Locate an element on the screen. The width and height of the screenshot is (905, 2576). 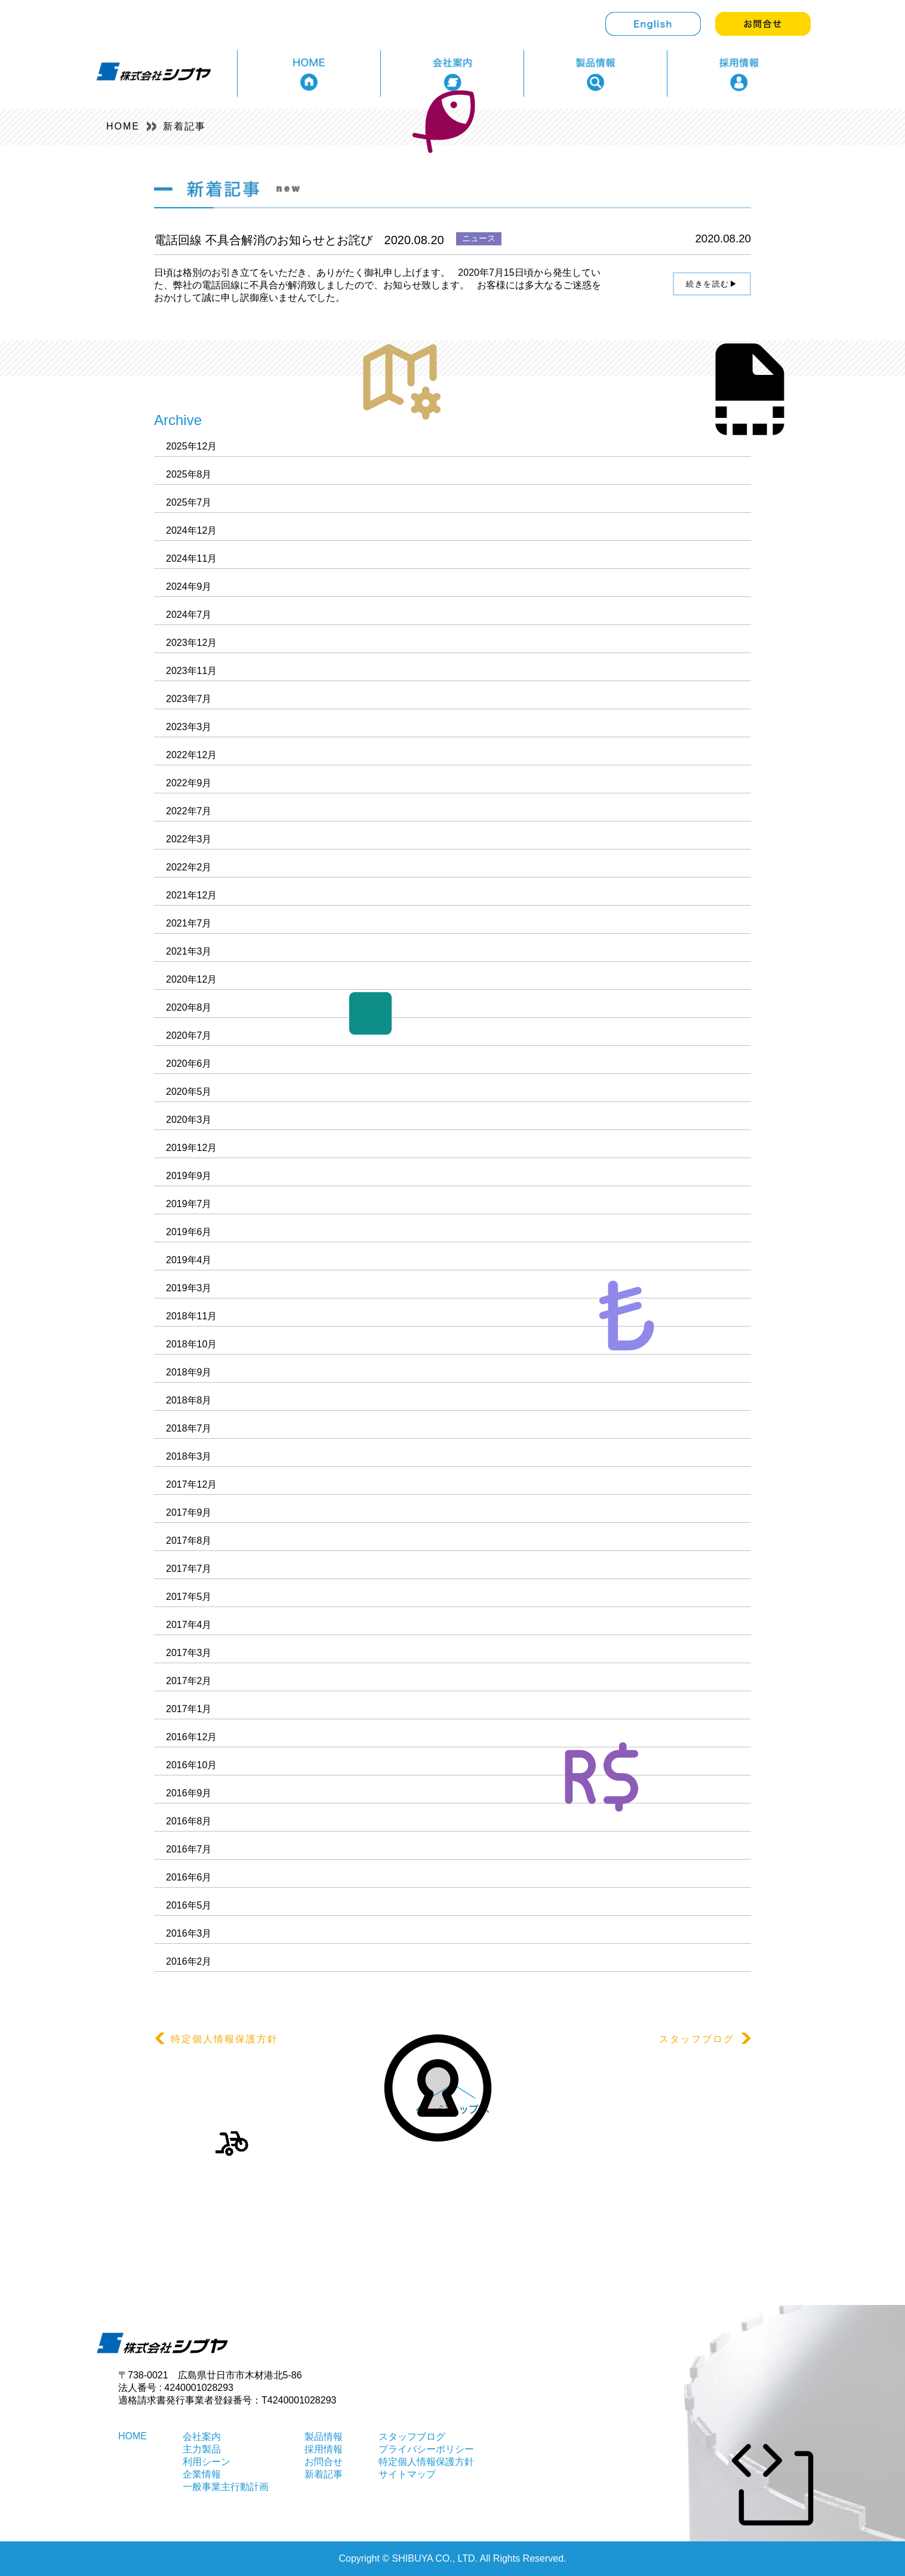
access map settings is located at coordinates (400, 377).